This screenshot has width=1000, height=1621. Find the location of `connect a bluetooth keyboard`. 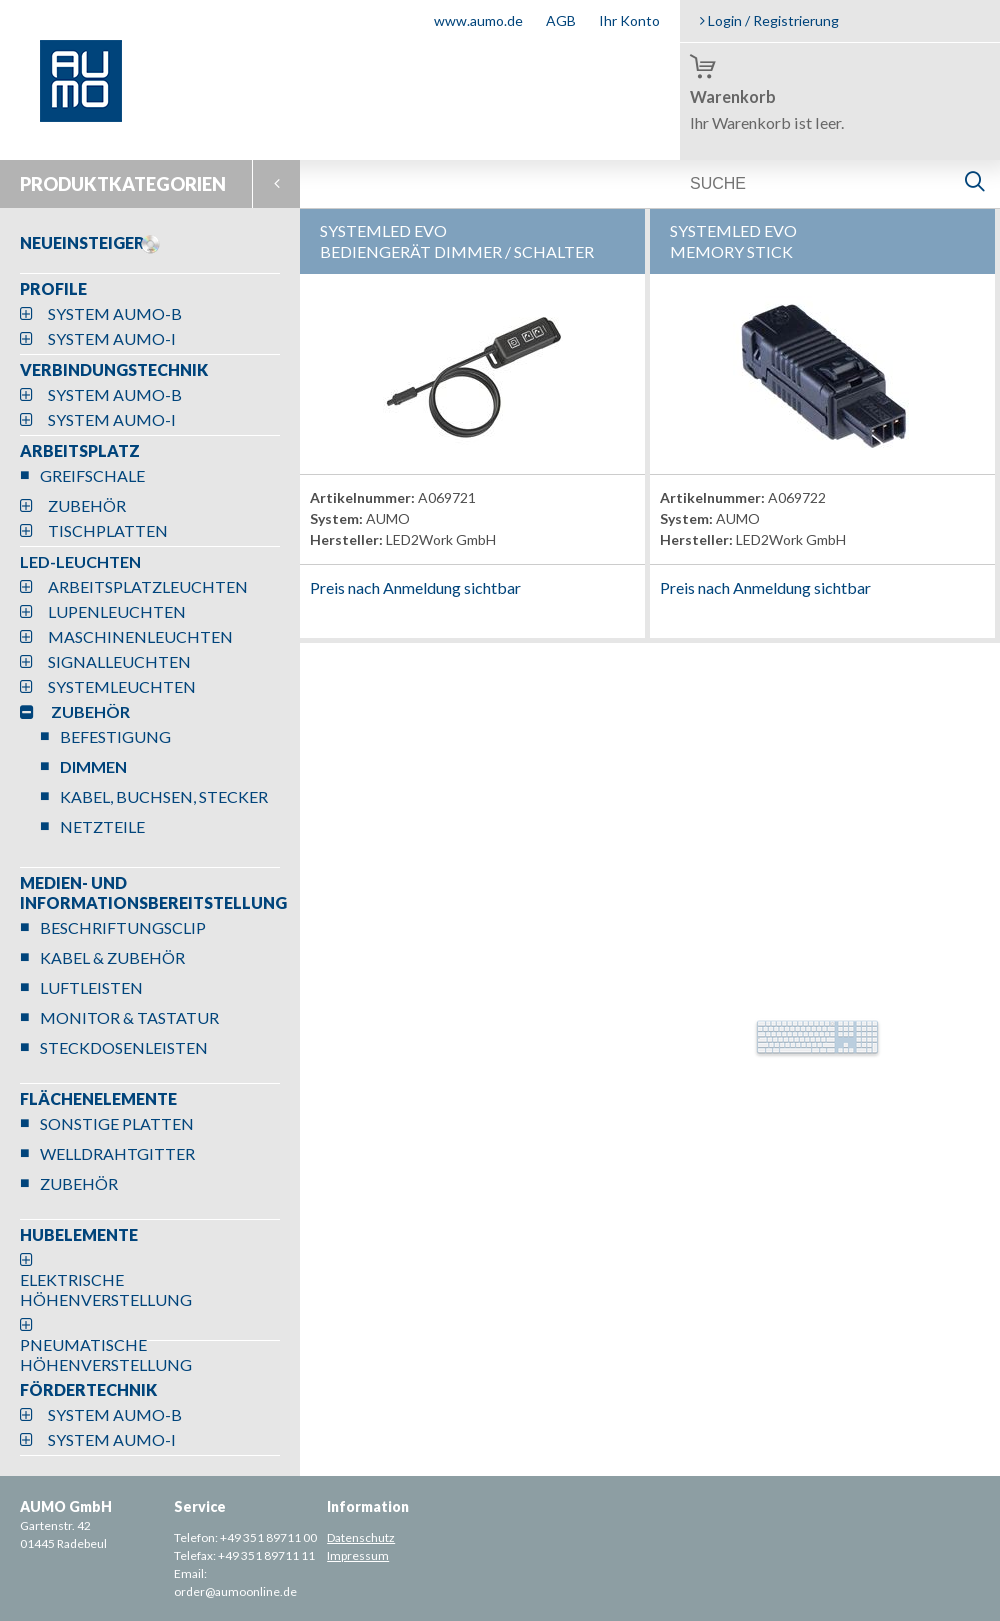

connect a bluetooth keyboard is located at coordinates (817, 1036).